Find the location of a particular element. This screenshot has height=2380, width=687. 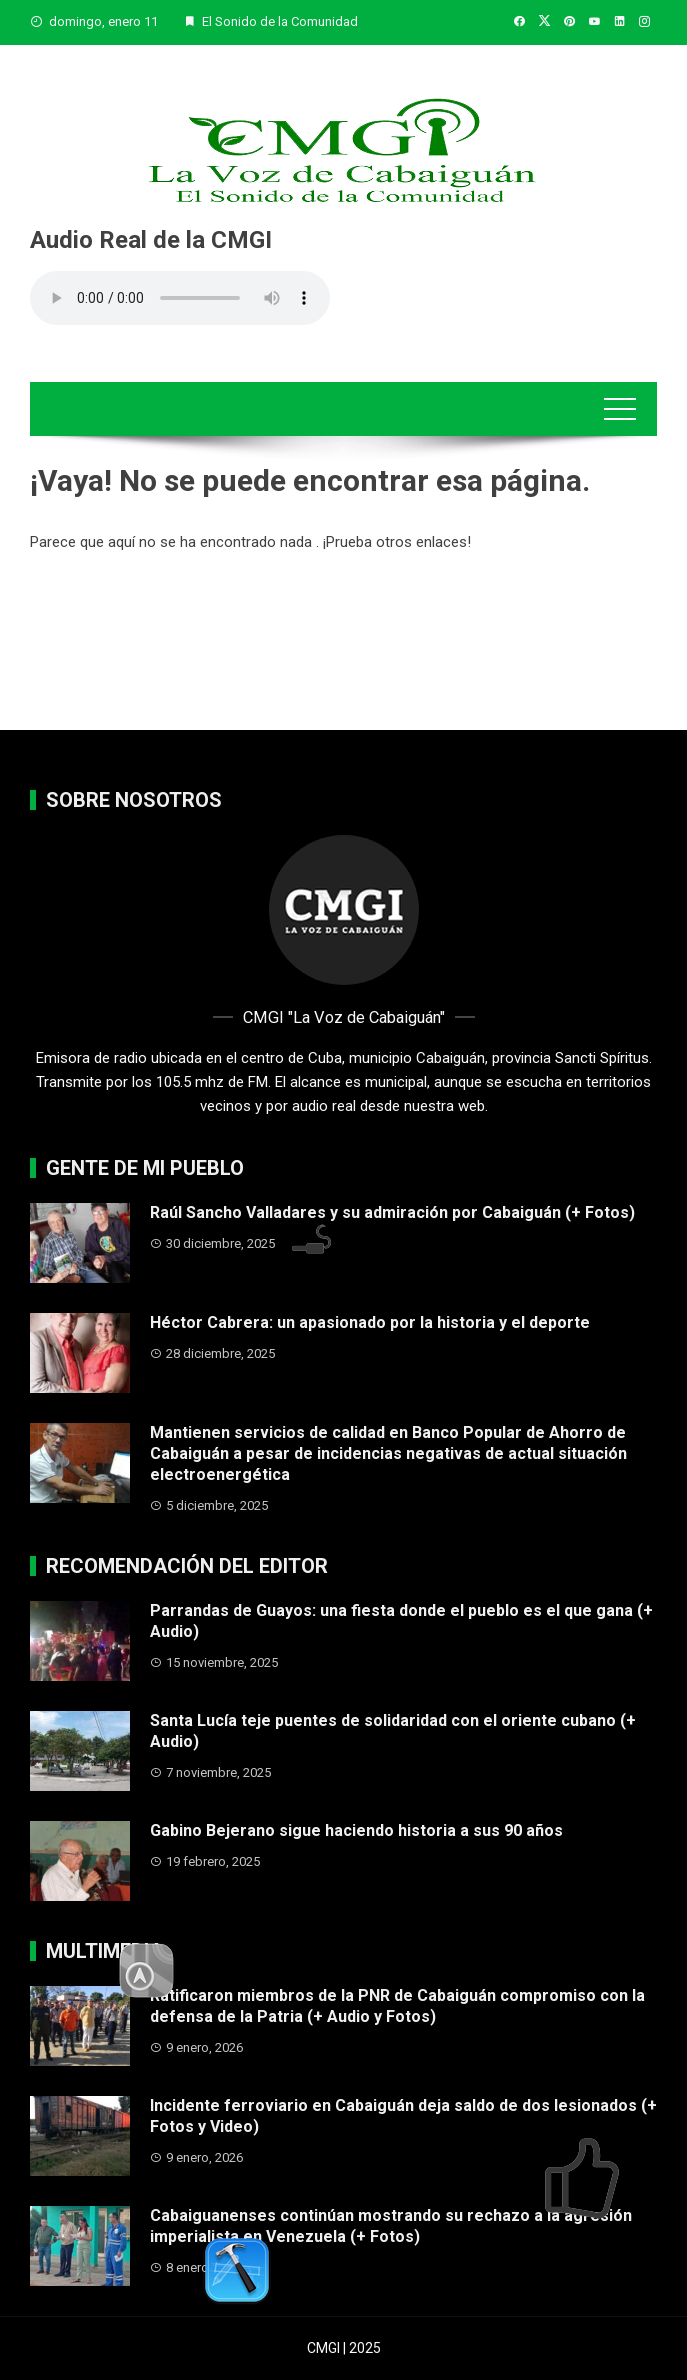

open jockey media player app is located at coordinates (237, 2270).